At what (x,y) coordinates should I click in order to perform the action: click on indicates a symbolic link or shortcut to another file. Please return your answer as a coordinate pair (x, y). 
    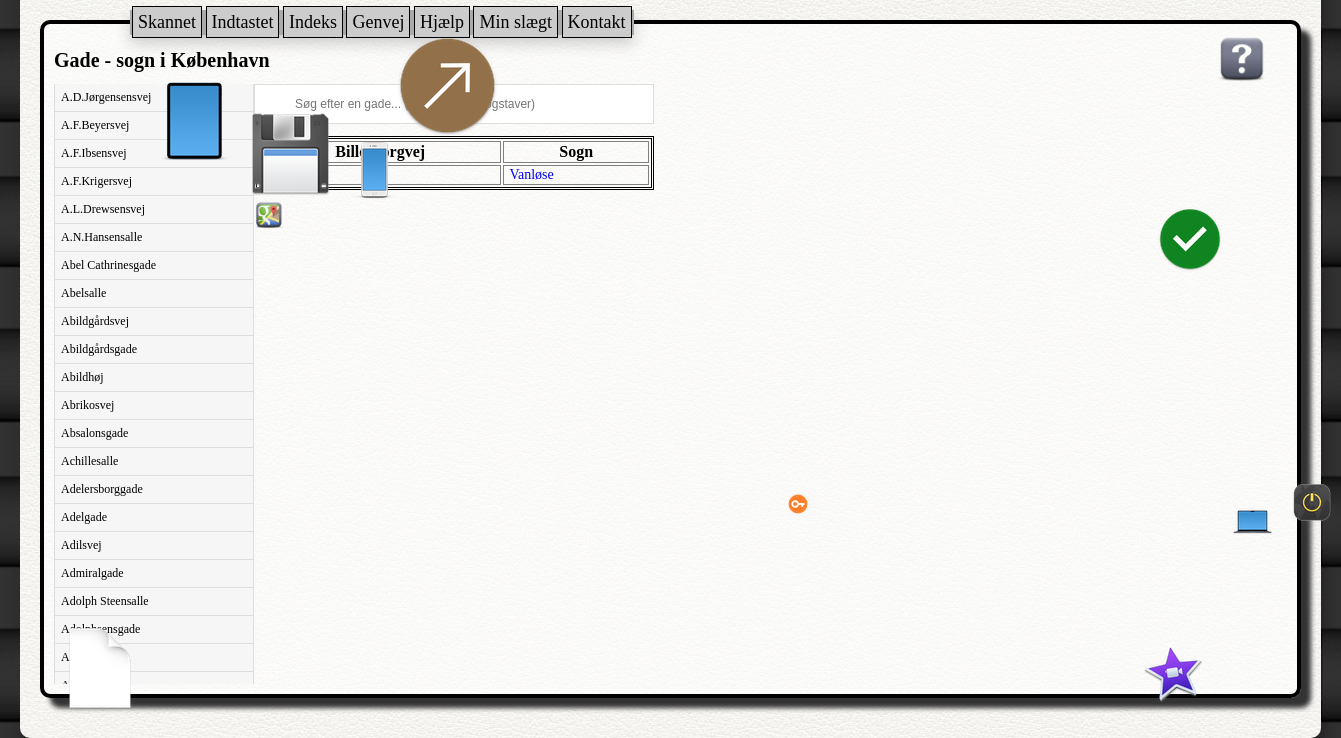
    Looking at the image, I should click on (447, 85).